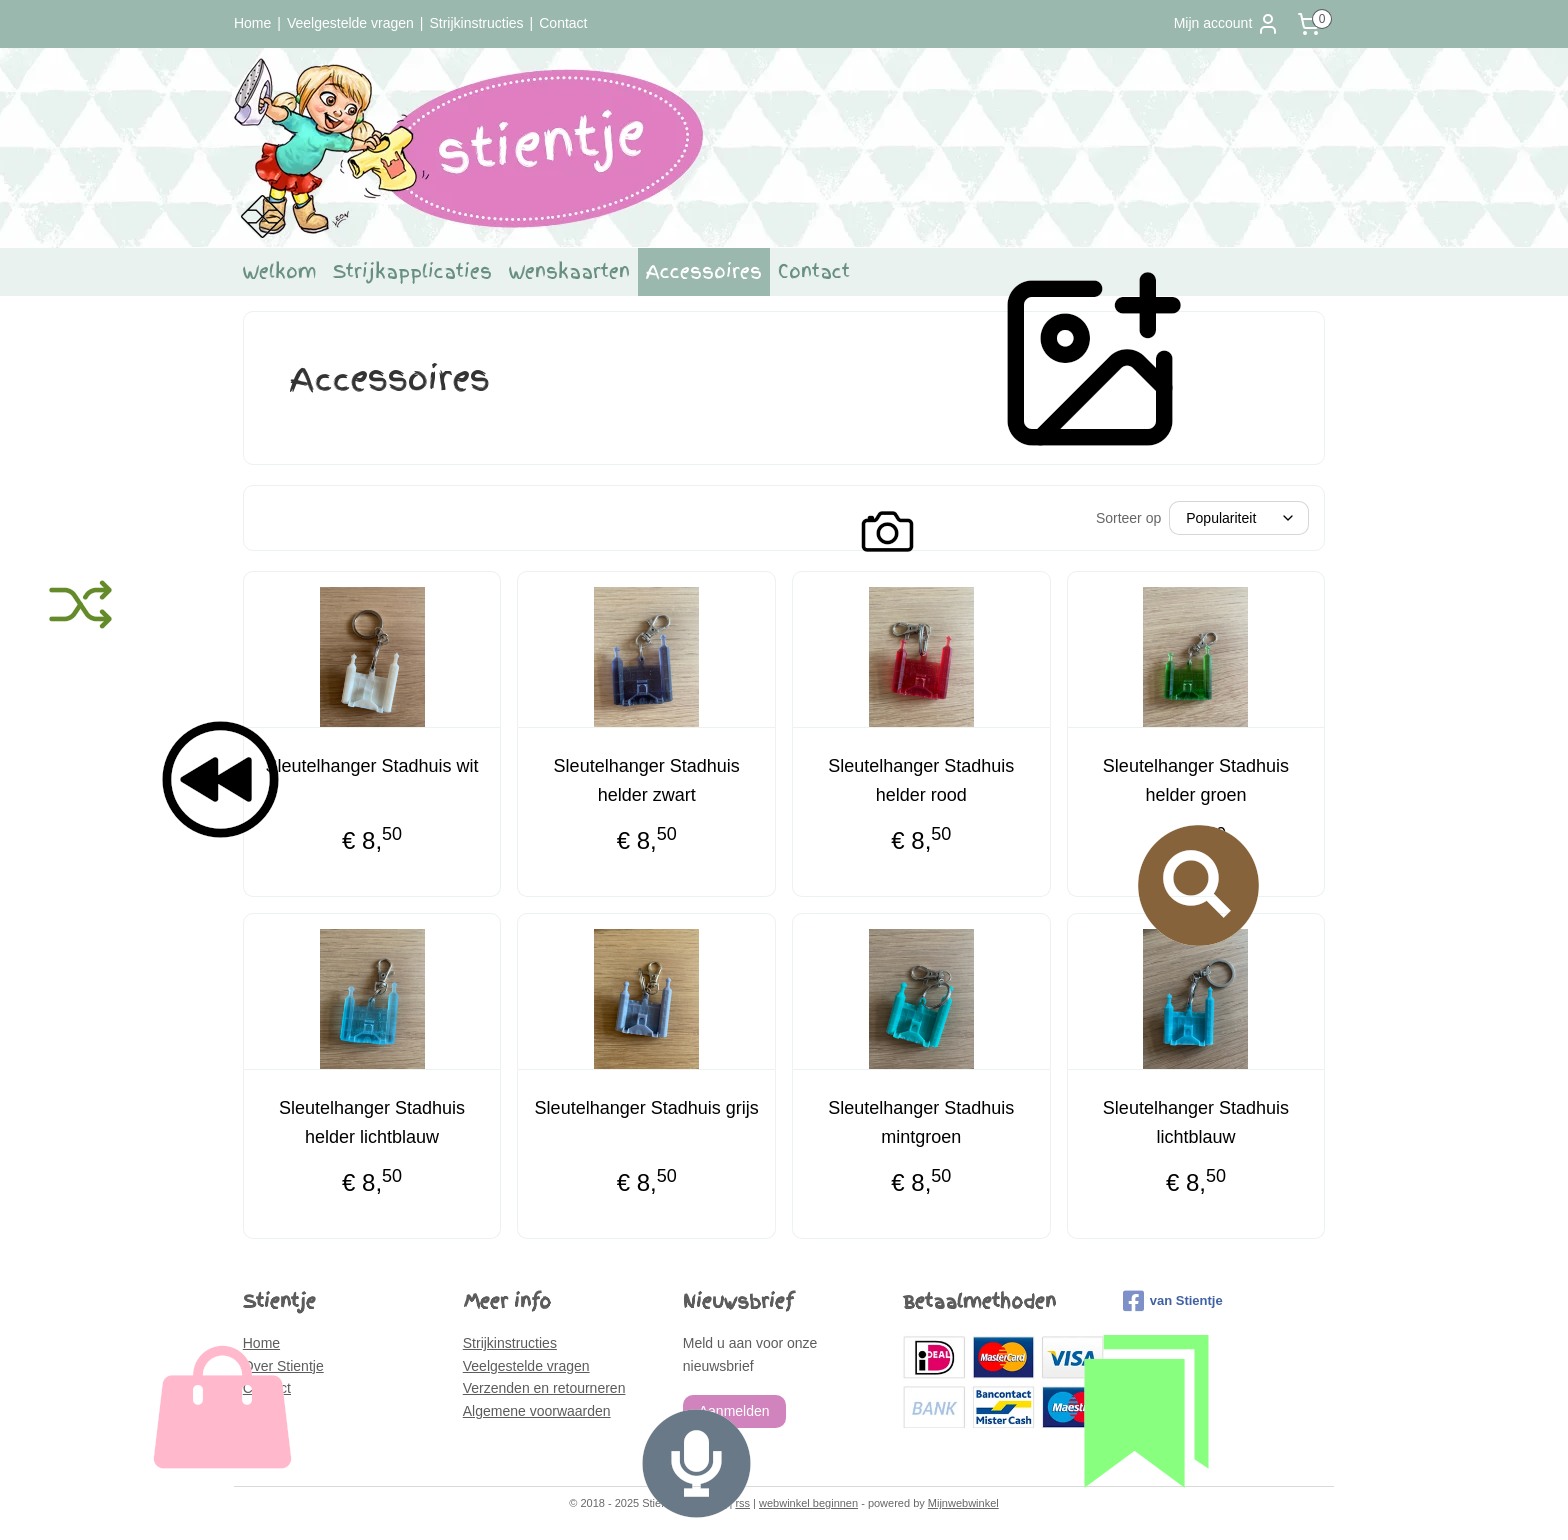  Describe the element at coordinates (696, 1463) in the screenshot. I see `tap to start voice recording` at that location.